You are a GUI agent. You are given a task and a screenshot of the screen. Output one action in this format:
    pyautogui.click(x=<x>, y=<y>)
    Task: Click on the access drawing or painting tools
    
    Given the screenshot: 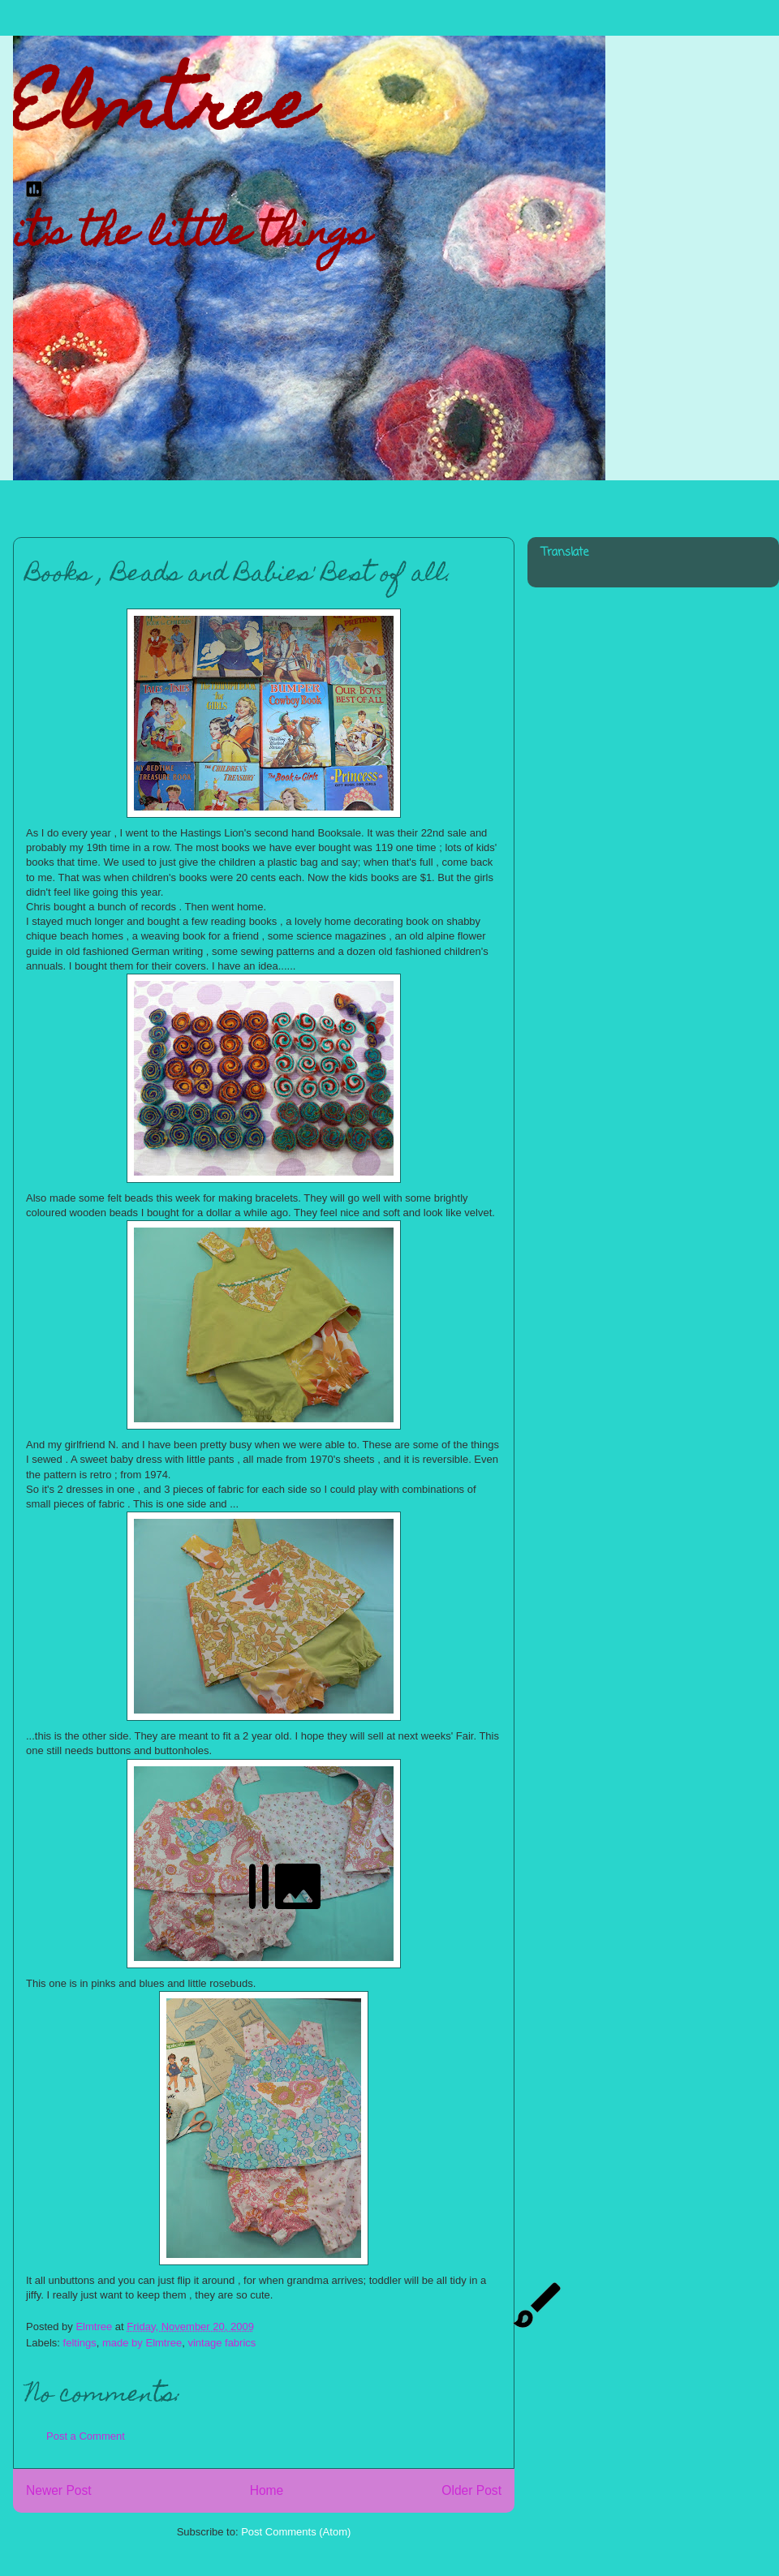 What is the action you would take?
    pyautogui.click(x=538, y=2305)
    